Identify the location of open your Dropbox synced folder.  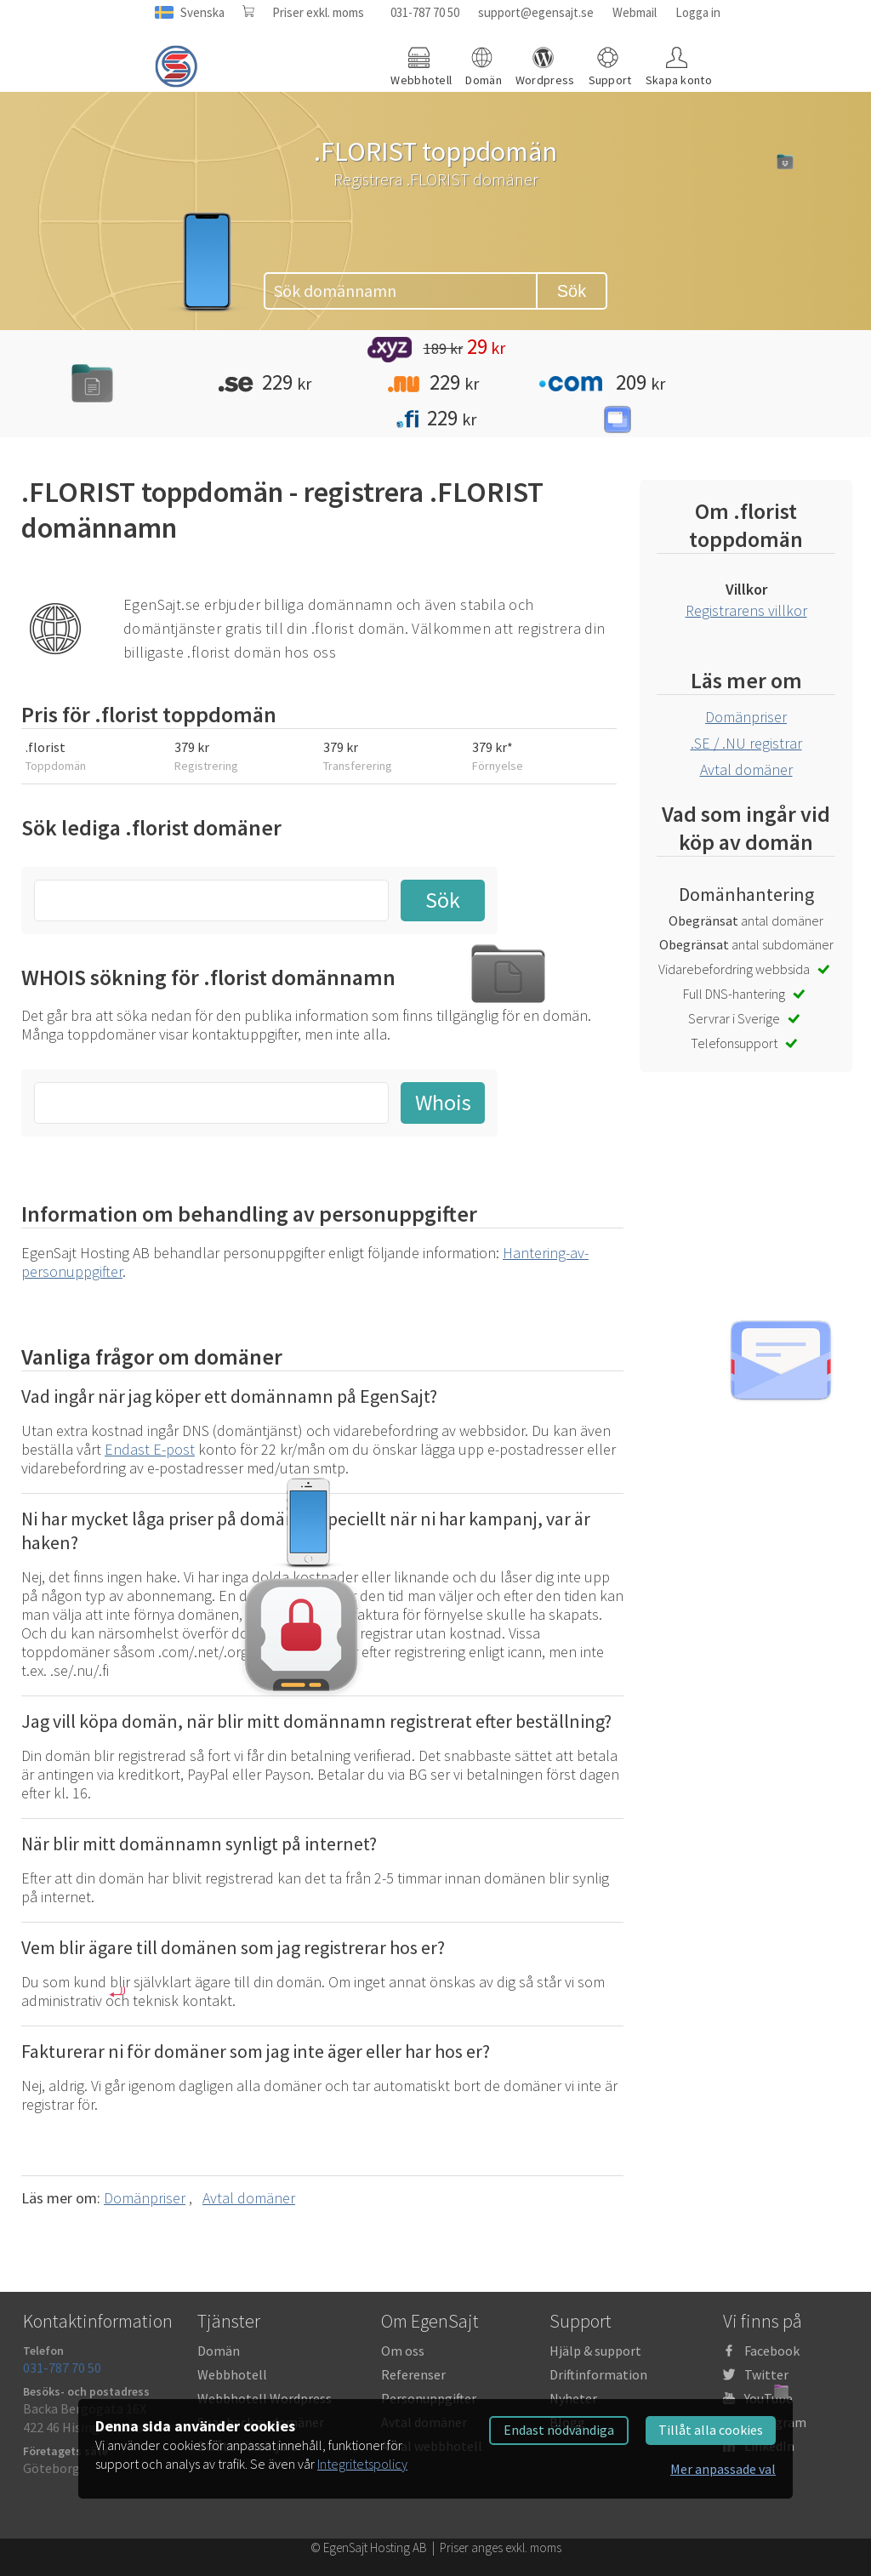
(785, 162).